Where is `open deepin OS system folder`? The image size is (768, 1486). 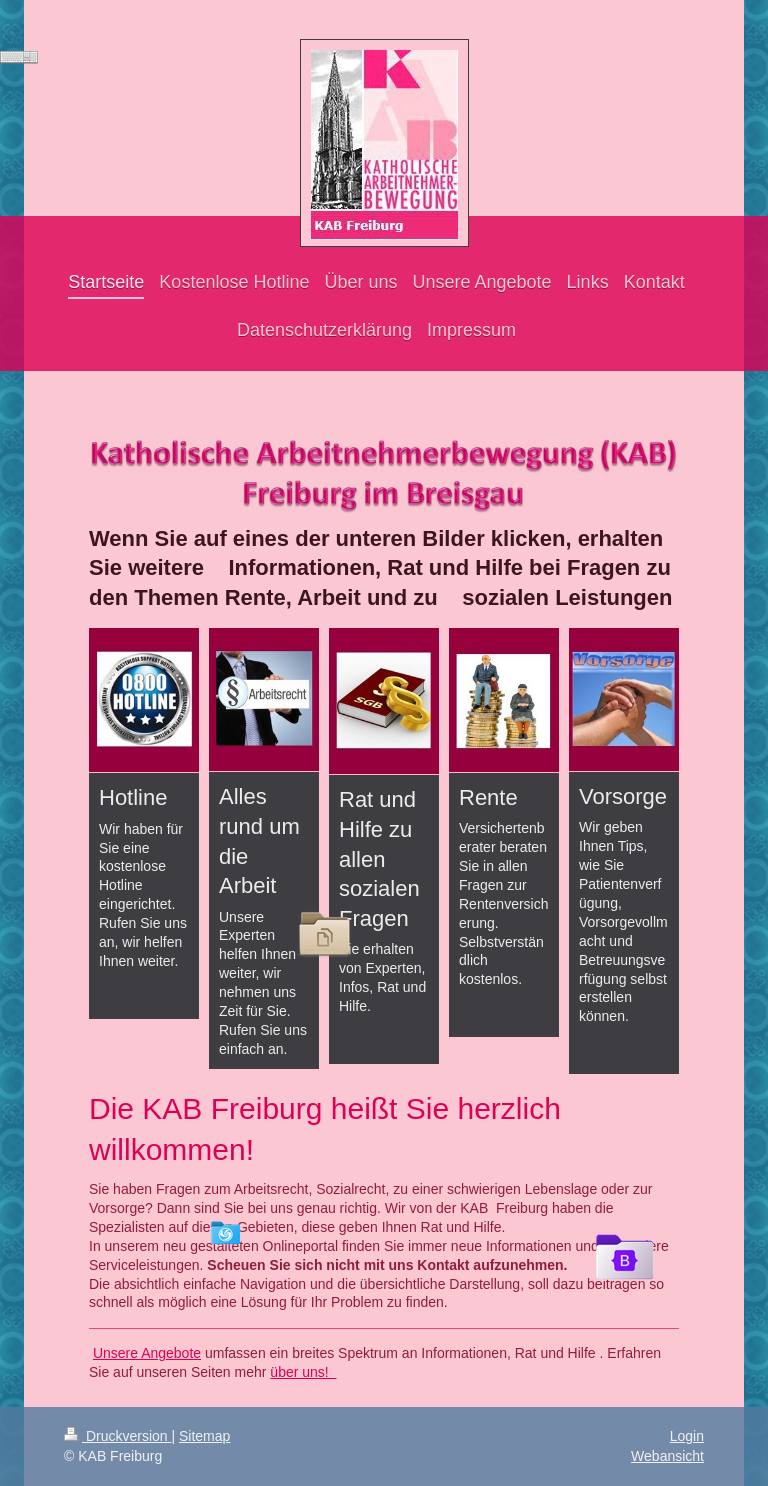 open deepin OS system folder is located at coordinates (225, 1233).